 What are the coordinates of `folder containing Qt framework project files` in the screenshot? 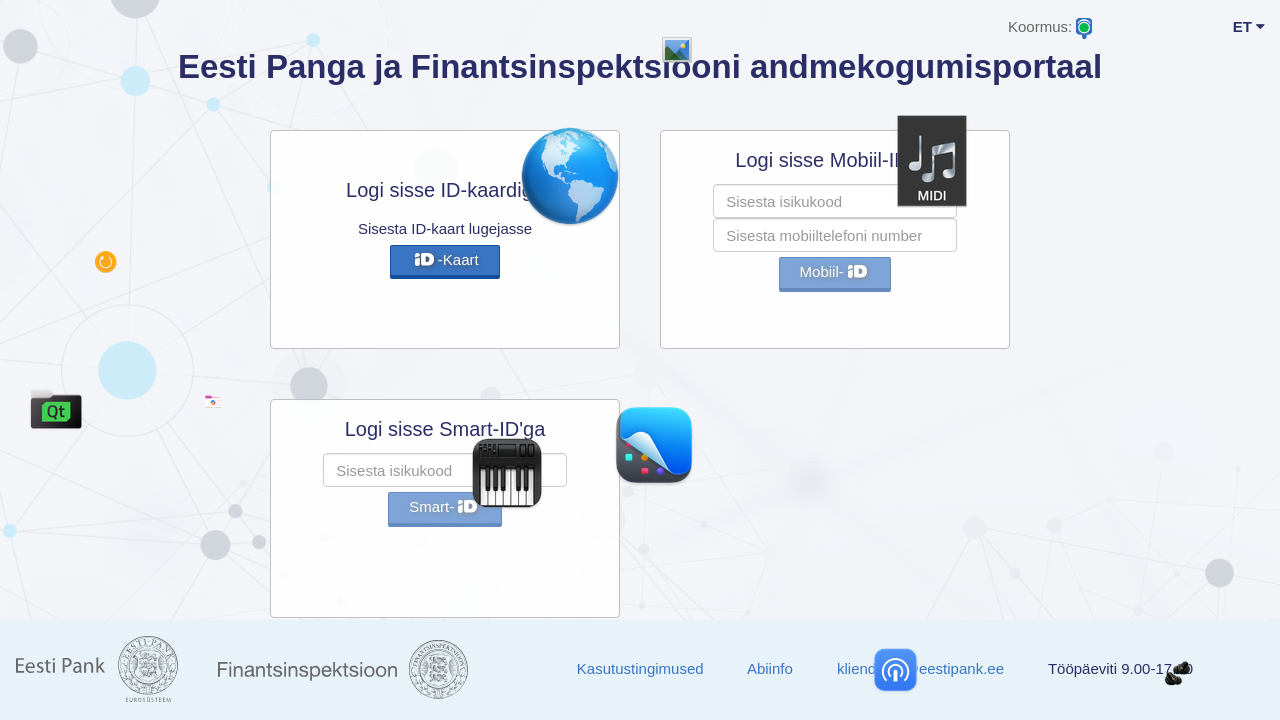 It's located at (56, 410).